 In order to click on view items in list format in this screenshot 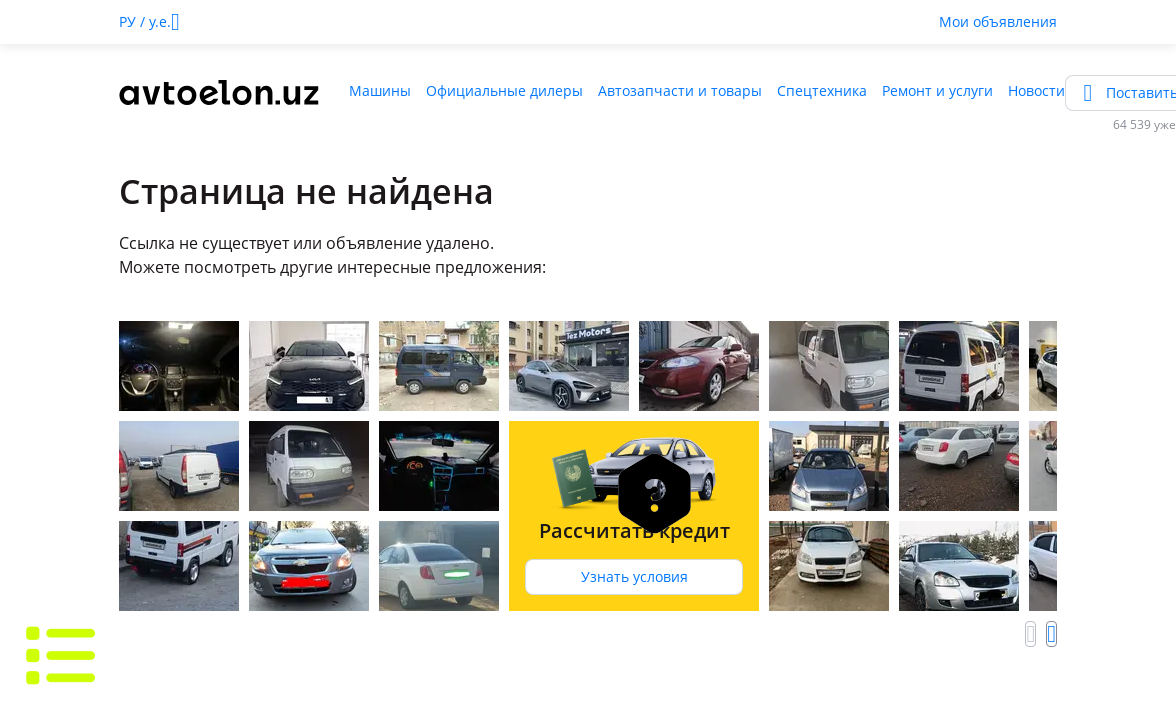, I will do `click(59, 655)`.